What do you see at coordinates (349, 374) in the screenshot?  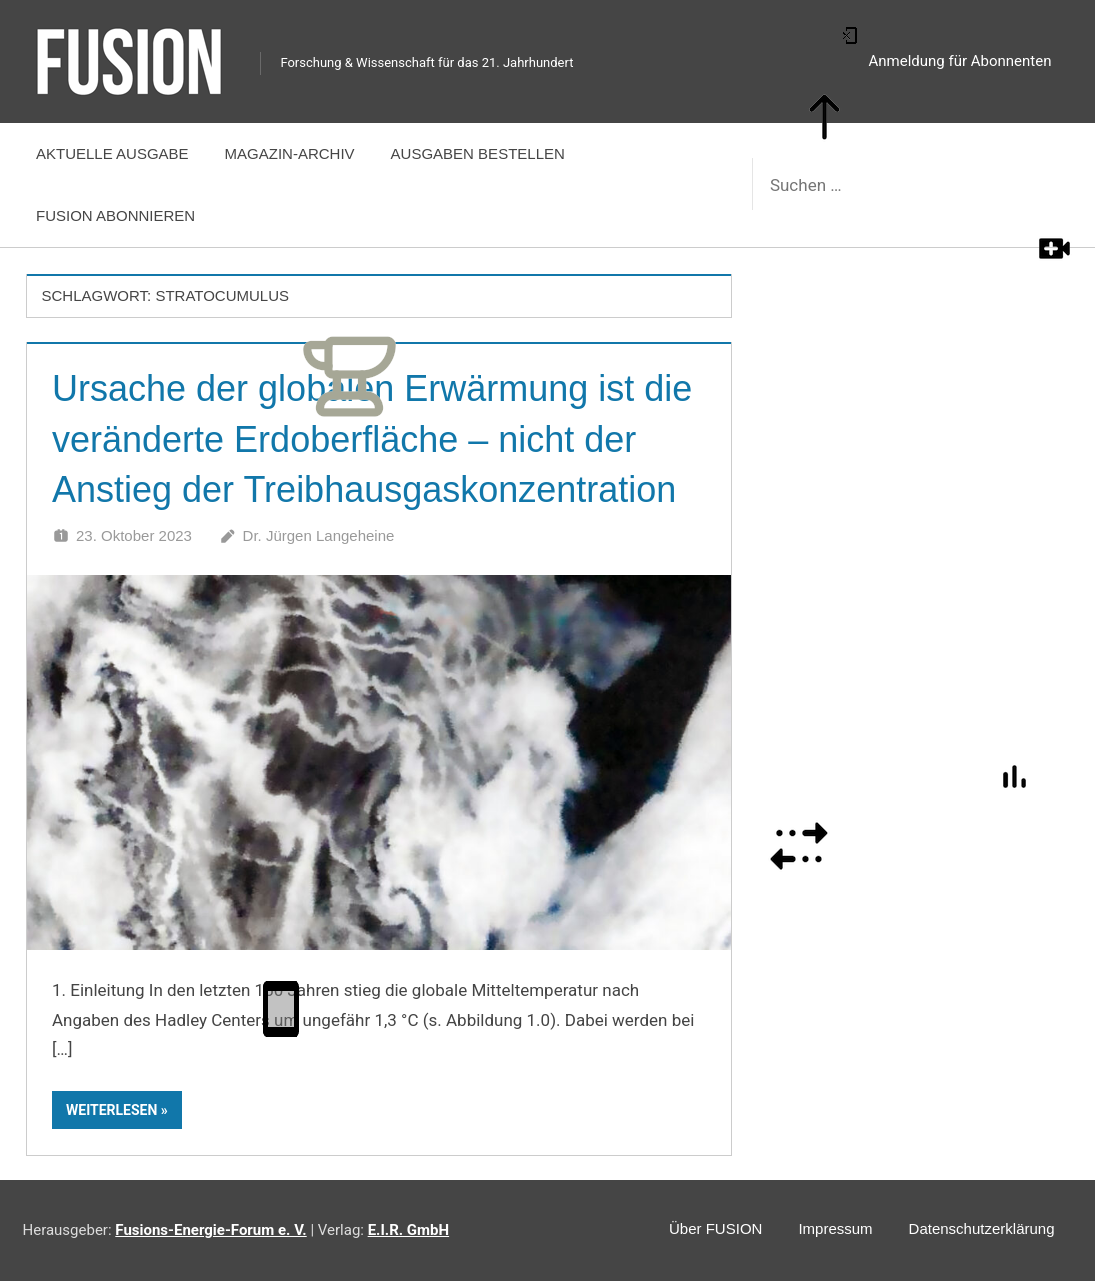 I see `access crafting or forging tools` at bounding box center [349, 374].